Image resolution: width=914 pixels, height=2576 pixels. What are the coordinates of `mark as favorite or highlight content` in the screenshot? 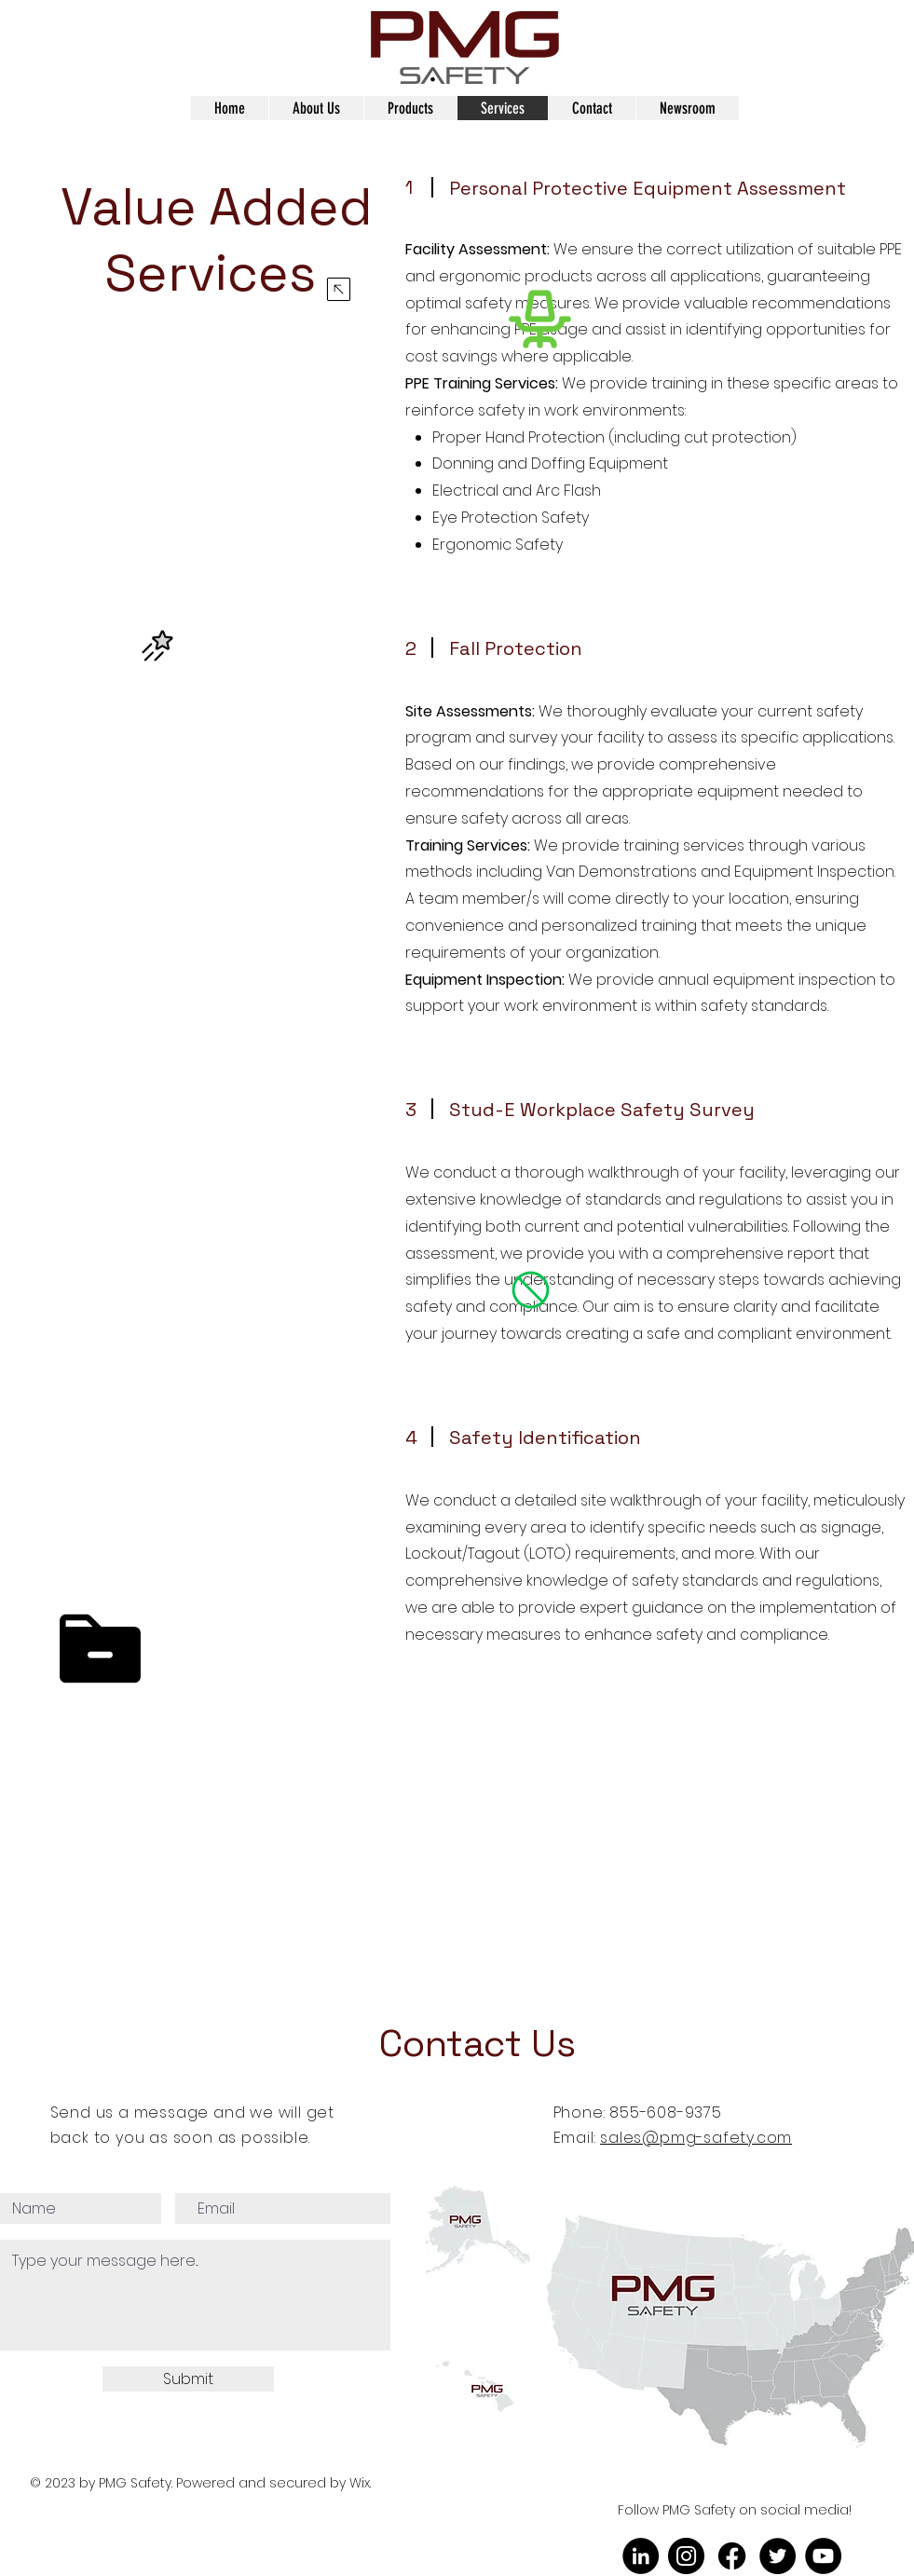 It's located at (157, 646).